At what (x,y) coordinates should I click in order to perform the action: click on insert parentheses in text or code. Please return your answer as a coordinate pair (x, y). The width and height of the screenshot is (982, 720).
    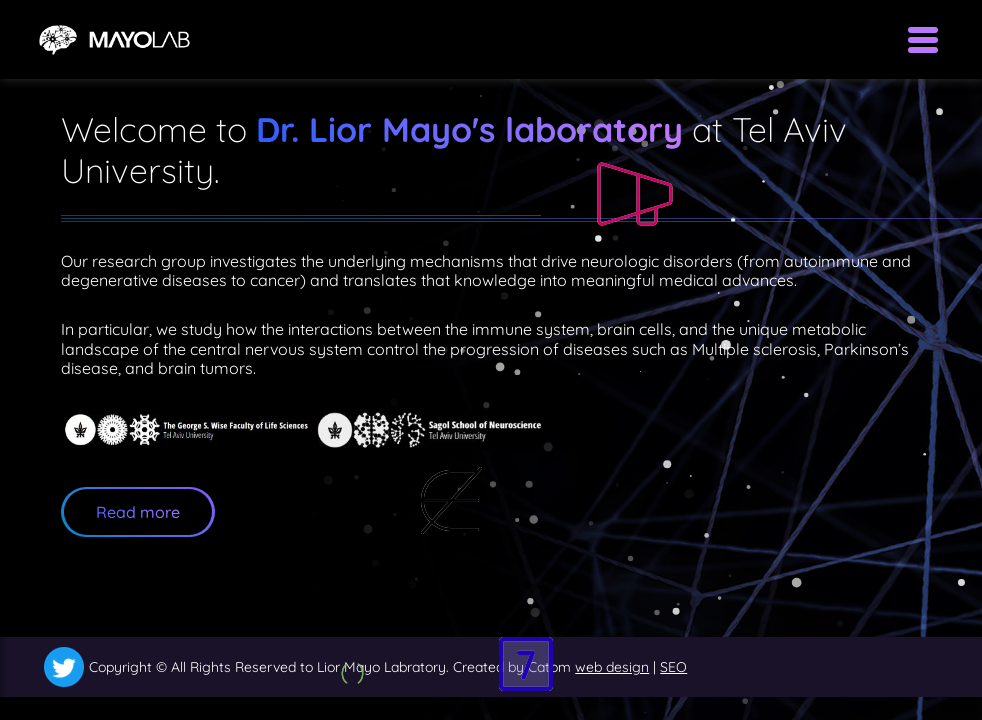
    Looking at the image, I should click on (352, 673).